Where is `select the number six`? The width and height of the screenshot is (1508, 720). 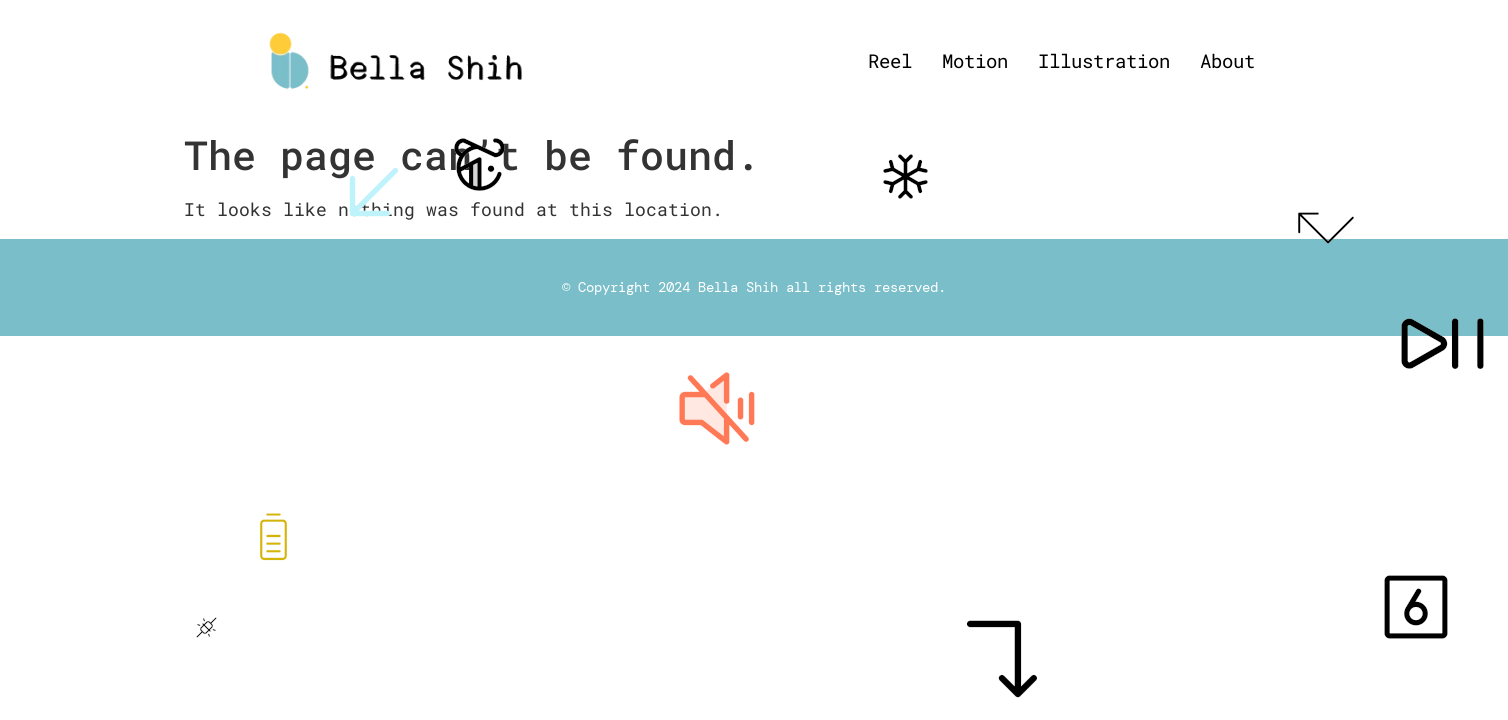 select the number six is located at coordinates (1416, 607).